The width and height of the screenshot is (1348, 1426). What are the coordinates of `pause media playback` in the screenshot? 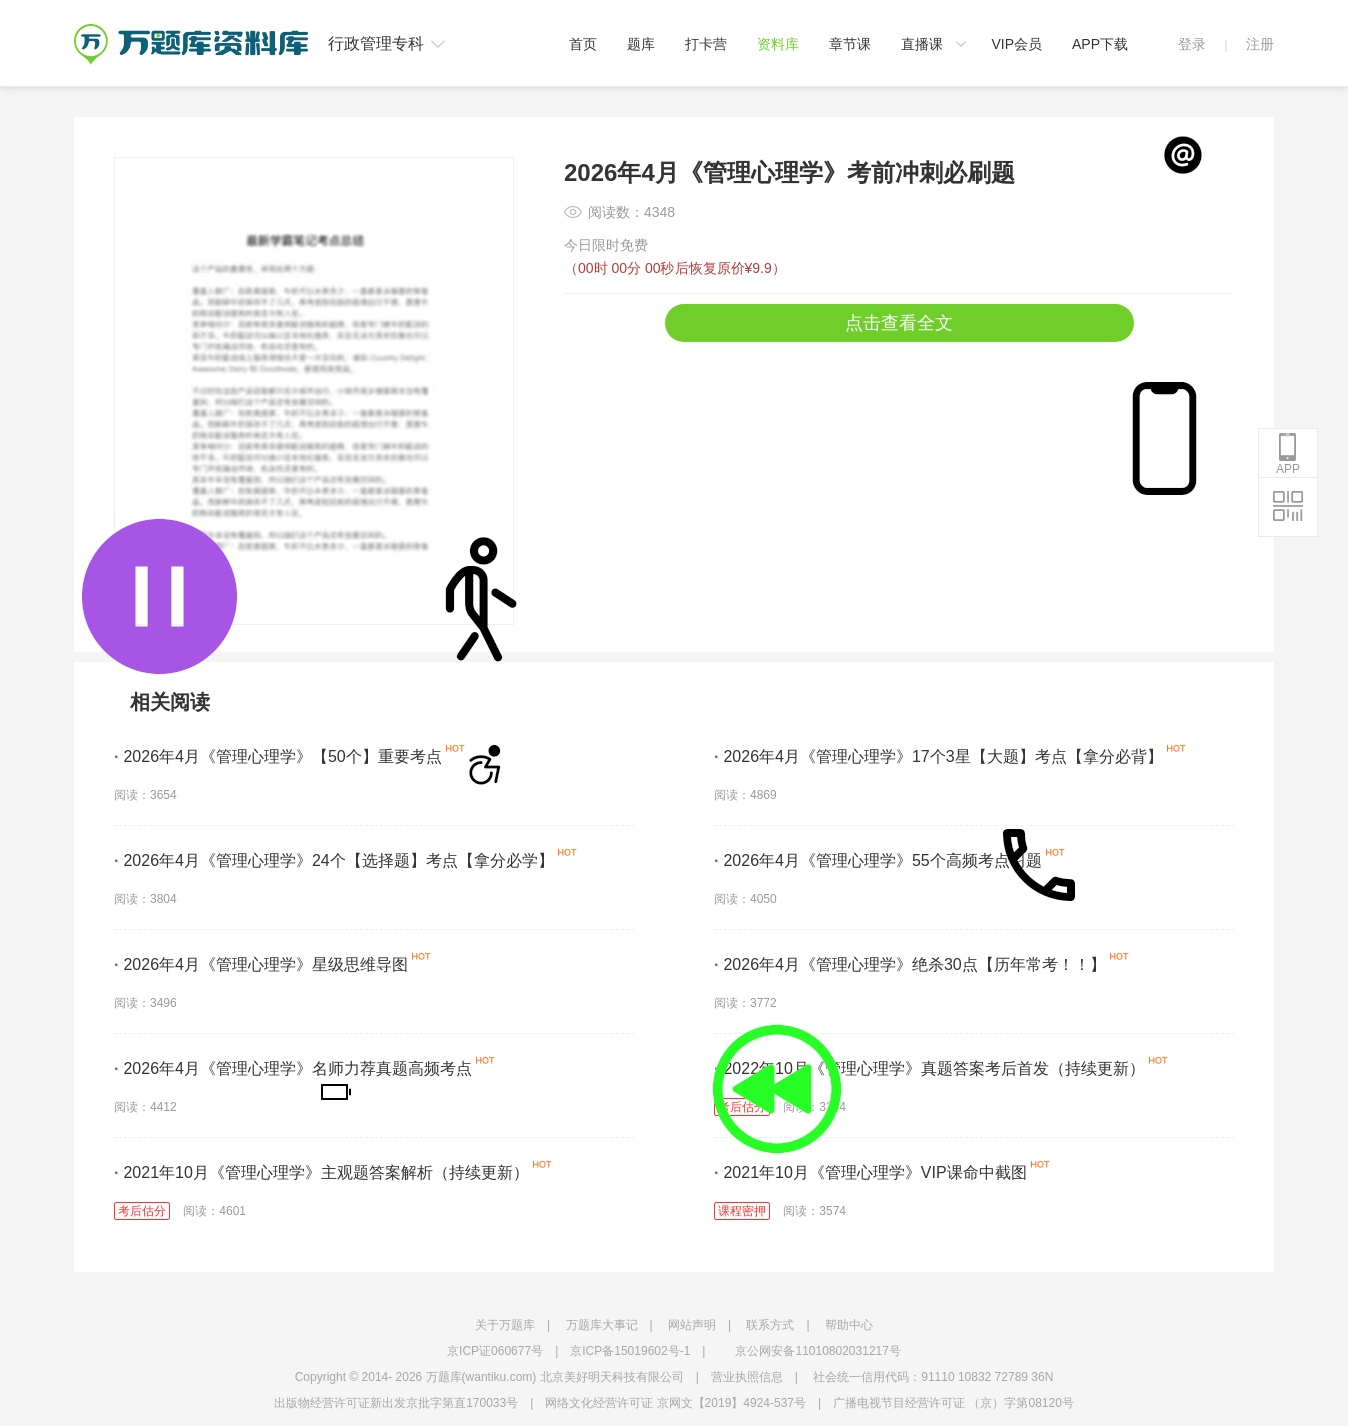 It's located at (159, 596).